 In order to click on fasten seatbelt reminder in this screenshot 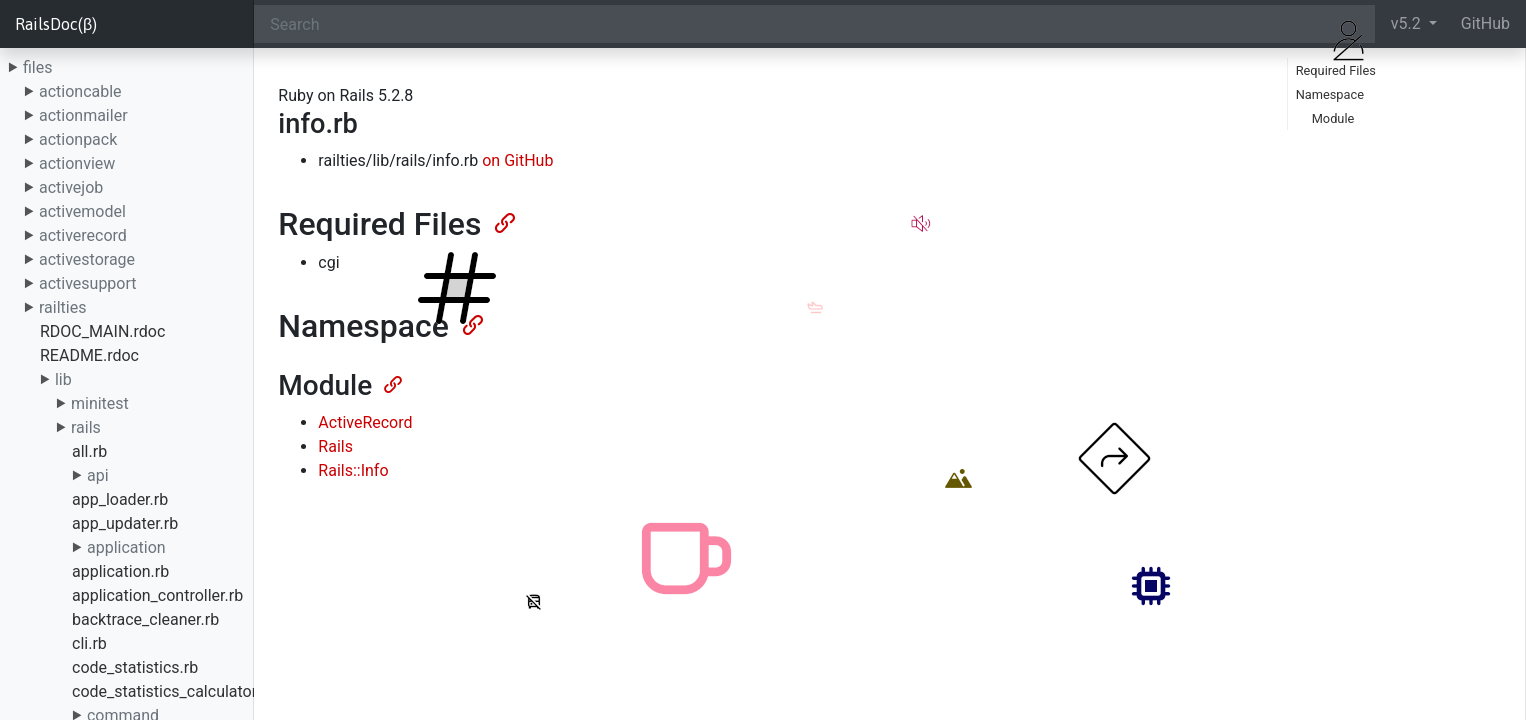, I will do `click(1348, 40)`.